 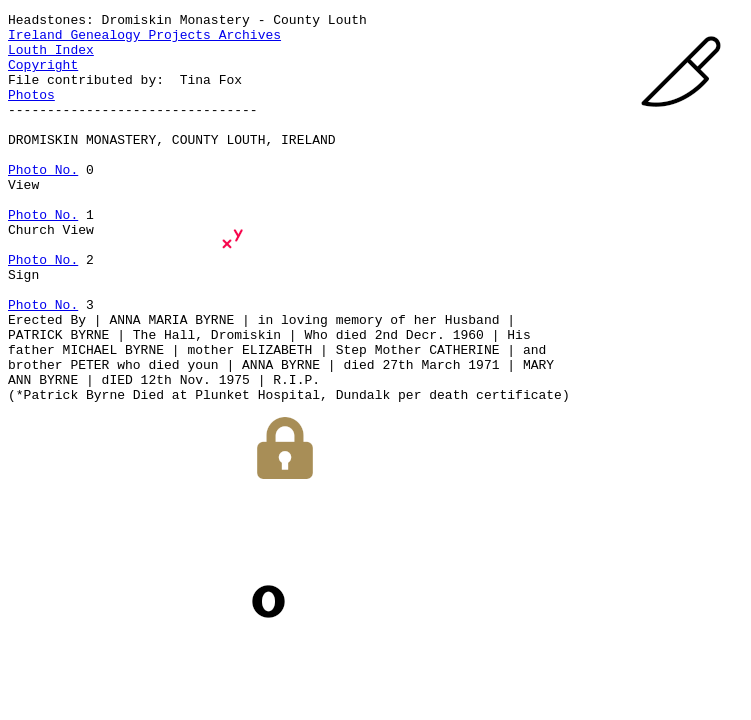 What do you see at coordinates (285, 448) in the screenshot?
I see `indicates a locked or secured item` at bounding box center [285, 448].